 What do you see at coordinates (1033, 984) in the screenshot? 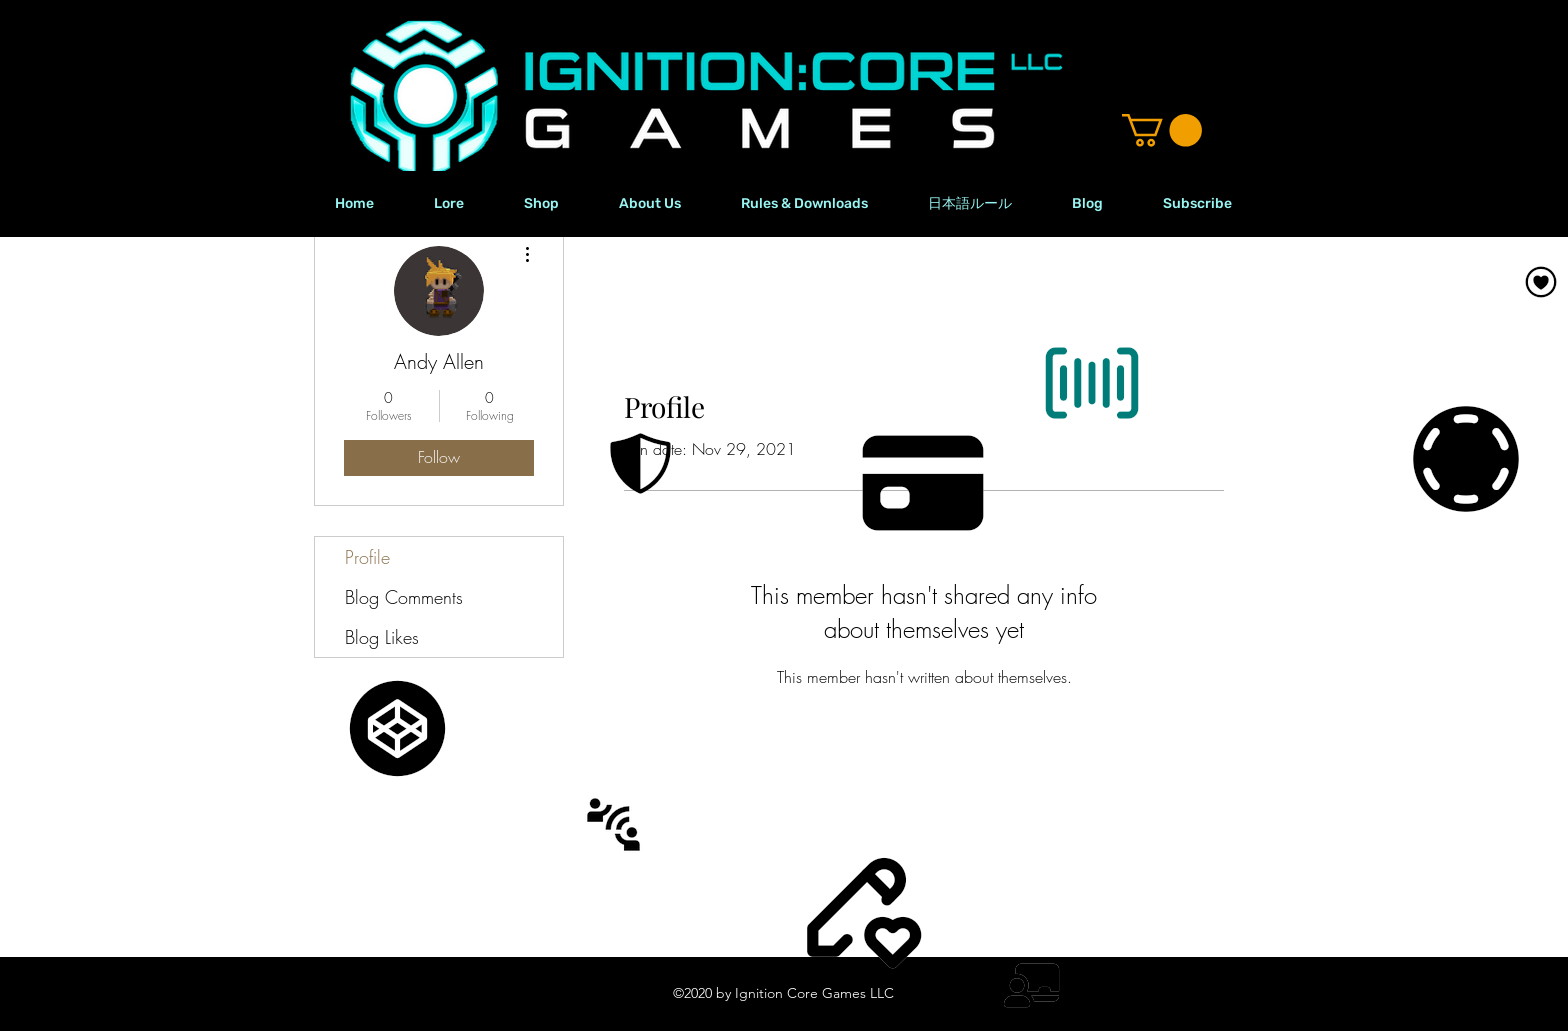
I see `access teaching or presentation tools` at bounding box center [1033, 984].